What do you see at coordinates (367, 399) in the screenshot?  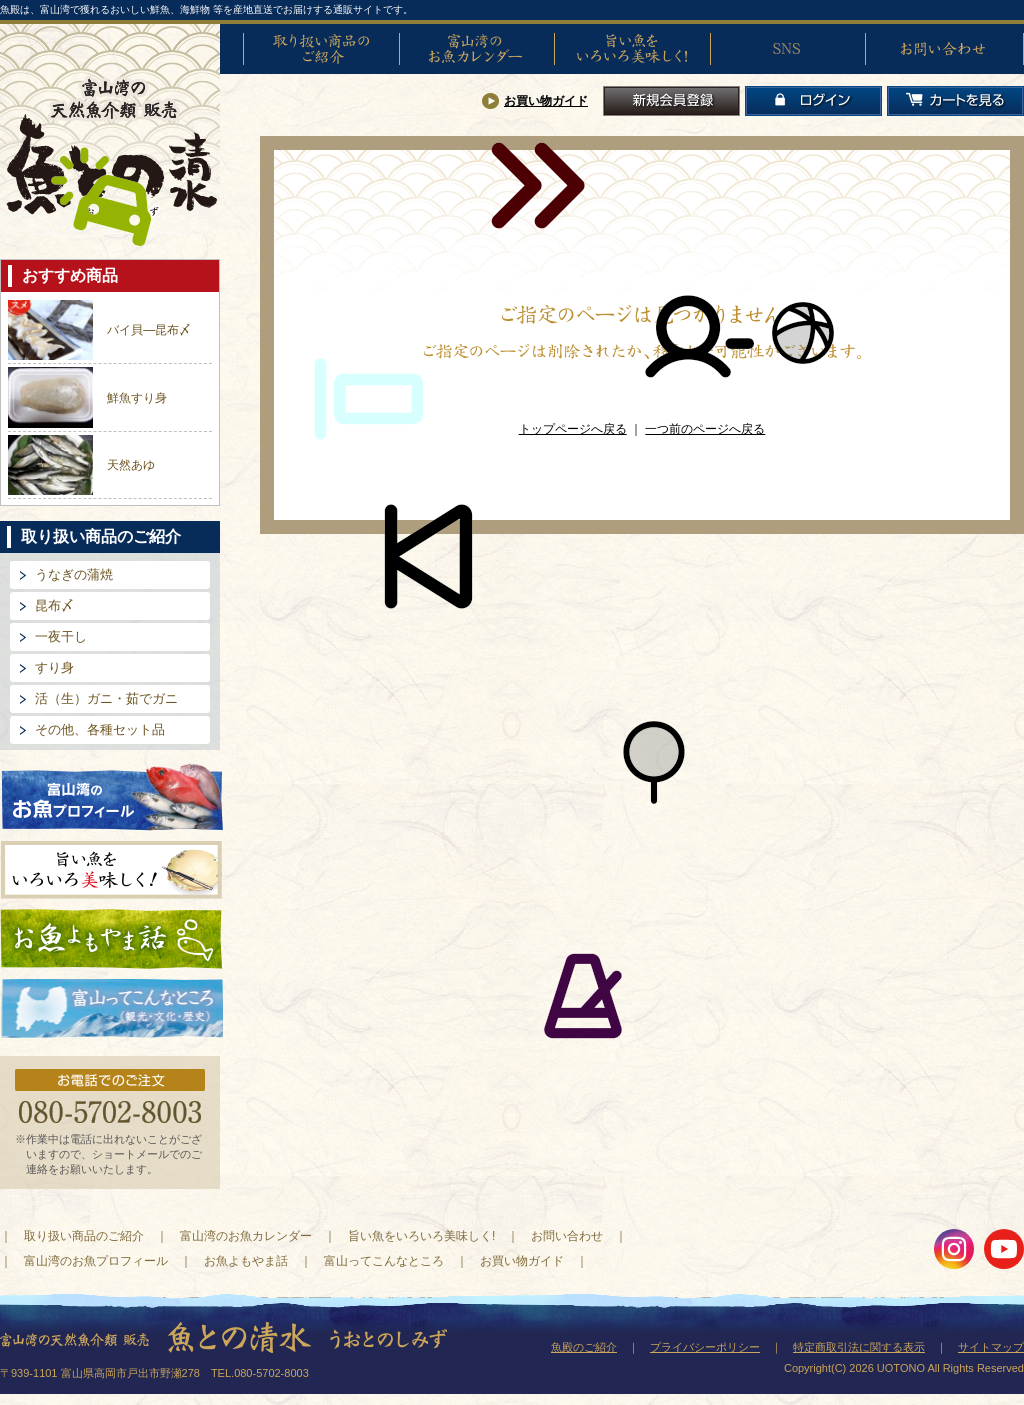 I see `align text or content to the left` at bounding box center [367, 399].